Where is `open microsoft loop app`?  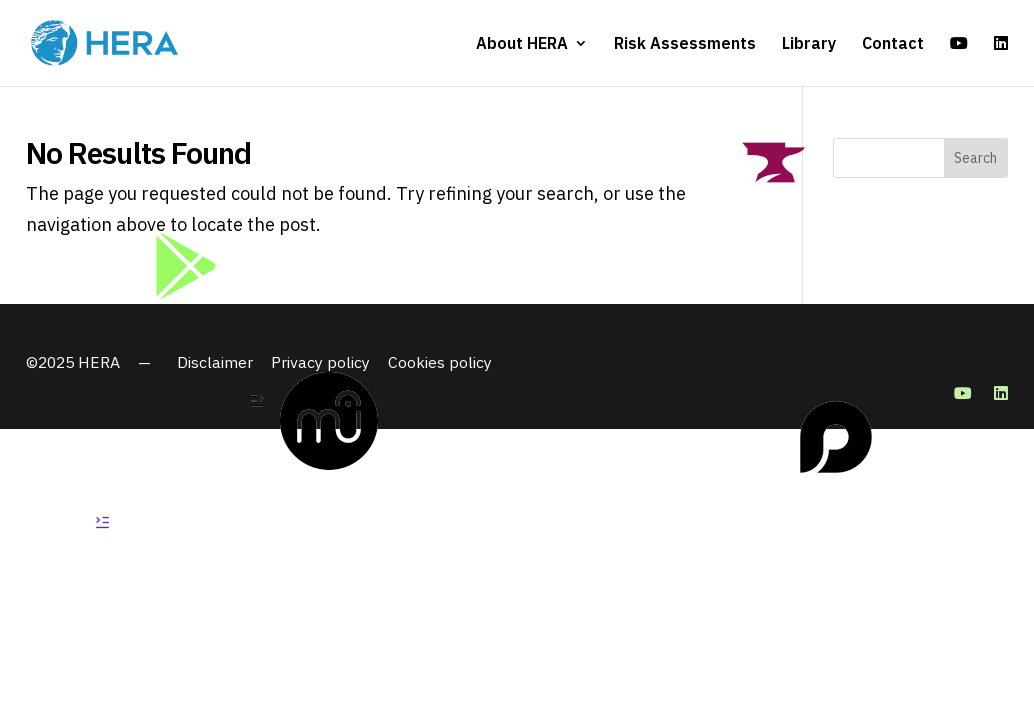
open microsoft loop app is located at coordinates (836, 437).